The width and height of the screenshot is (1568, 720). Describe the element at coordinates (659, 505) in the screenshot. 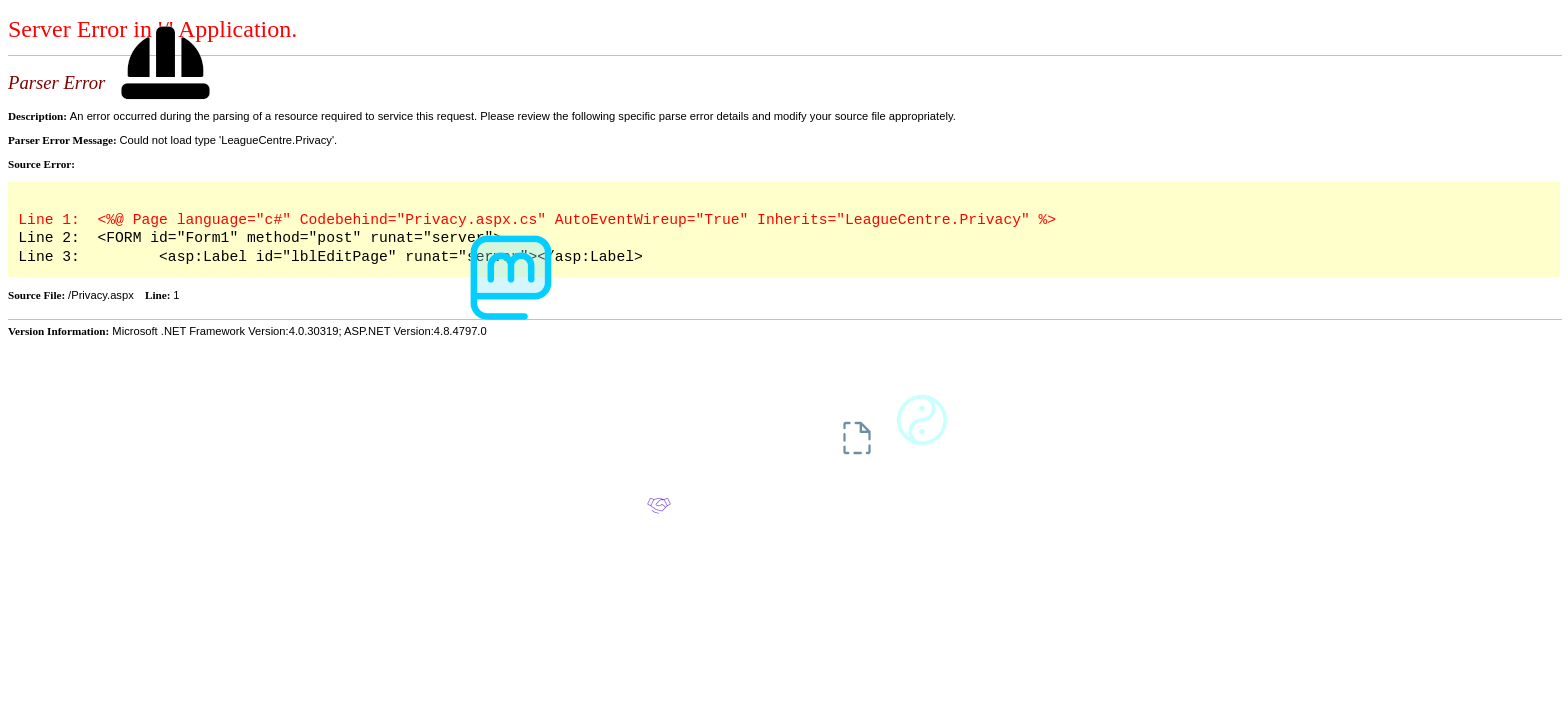

I see `indicates a partnership or collaboration feature` at that location.